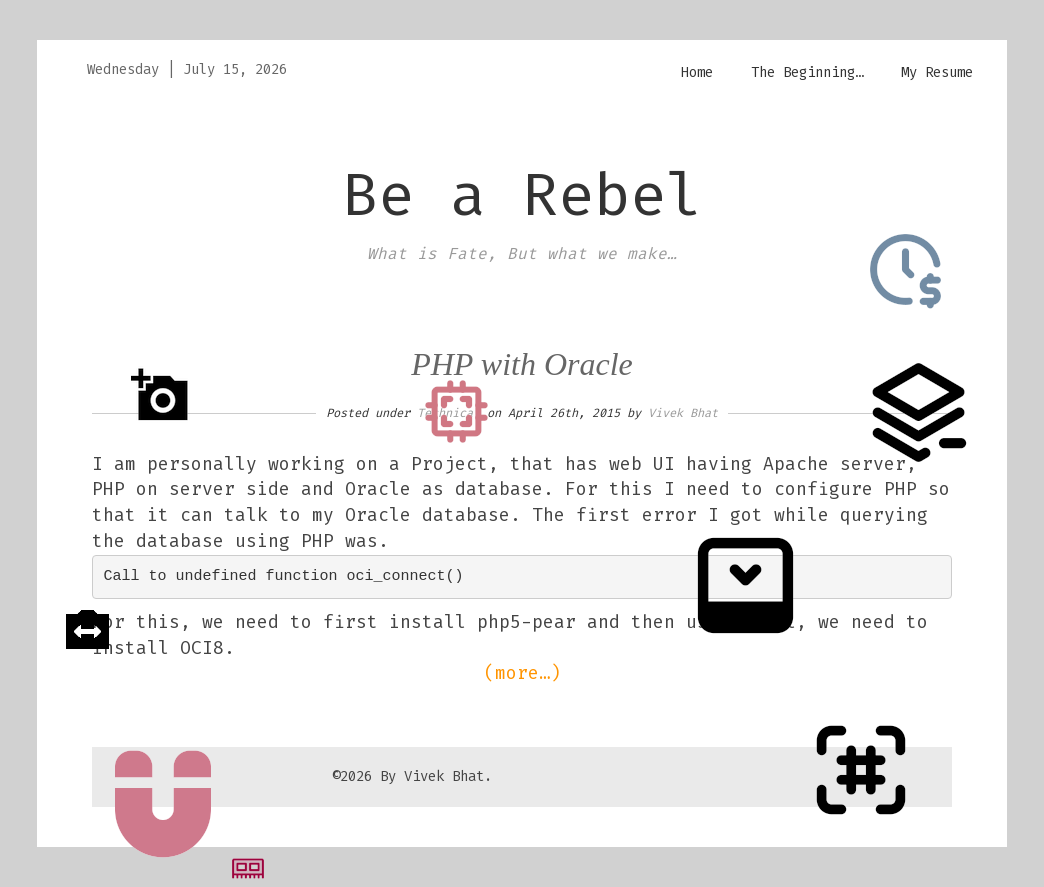  Describe the element at coordinates (905, 269) in the screenshot. I see `view hourly rate or time-based pricing` at that location.